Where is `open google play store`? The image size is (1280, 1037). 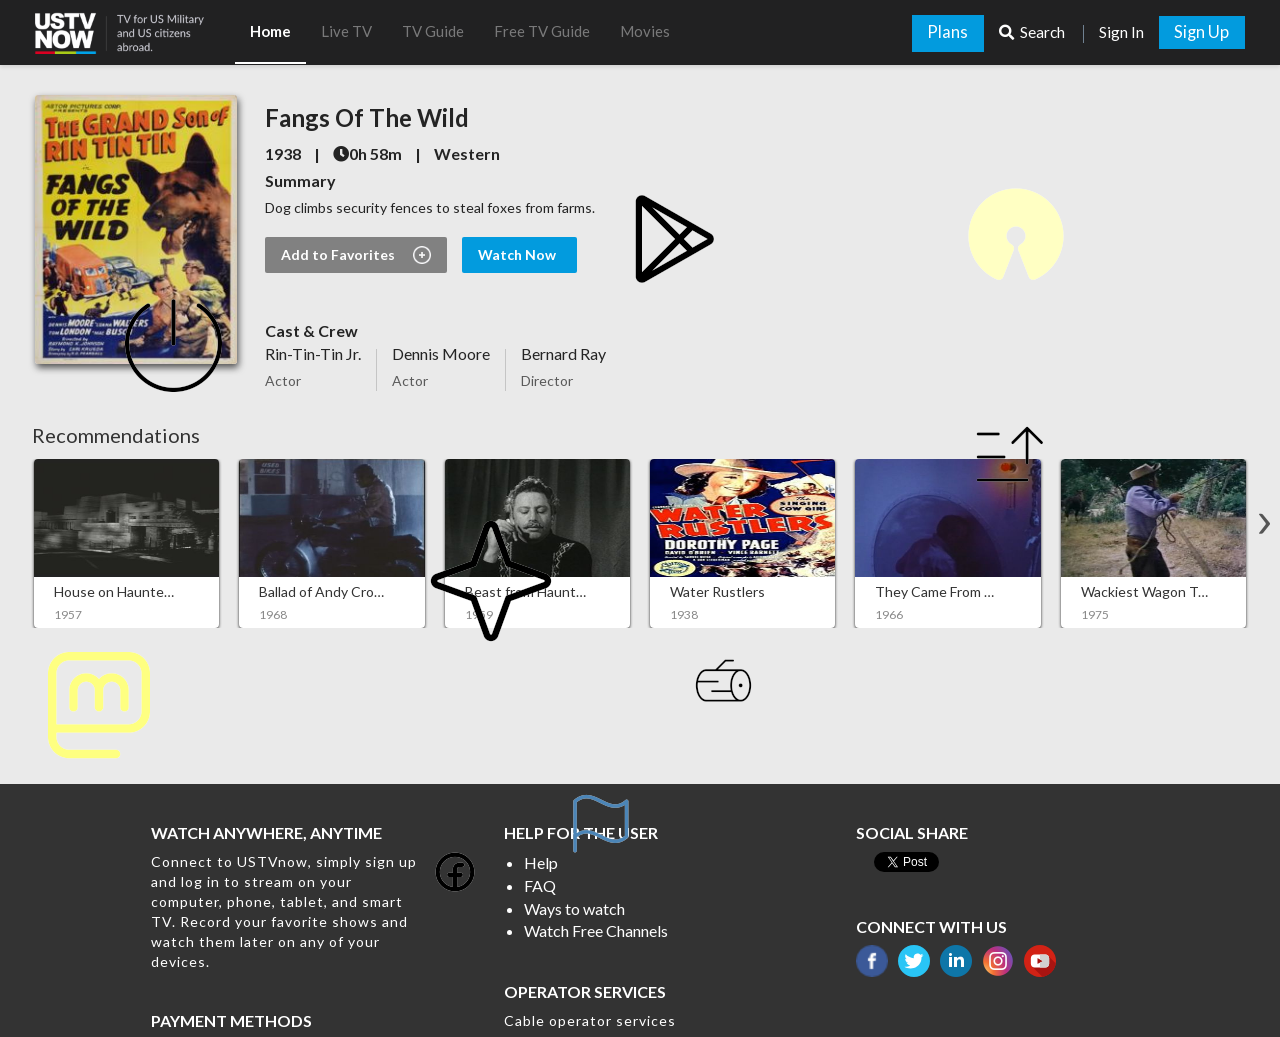
open google play store is located at coordinates (667, 239).